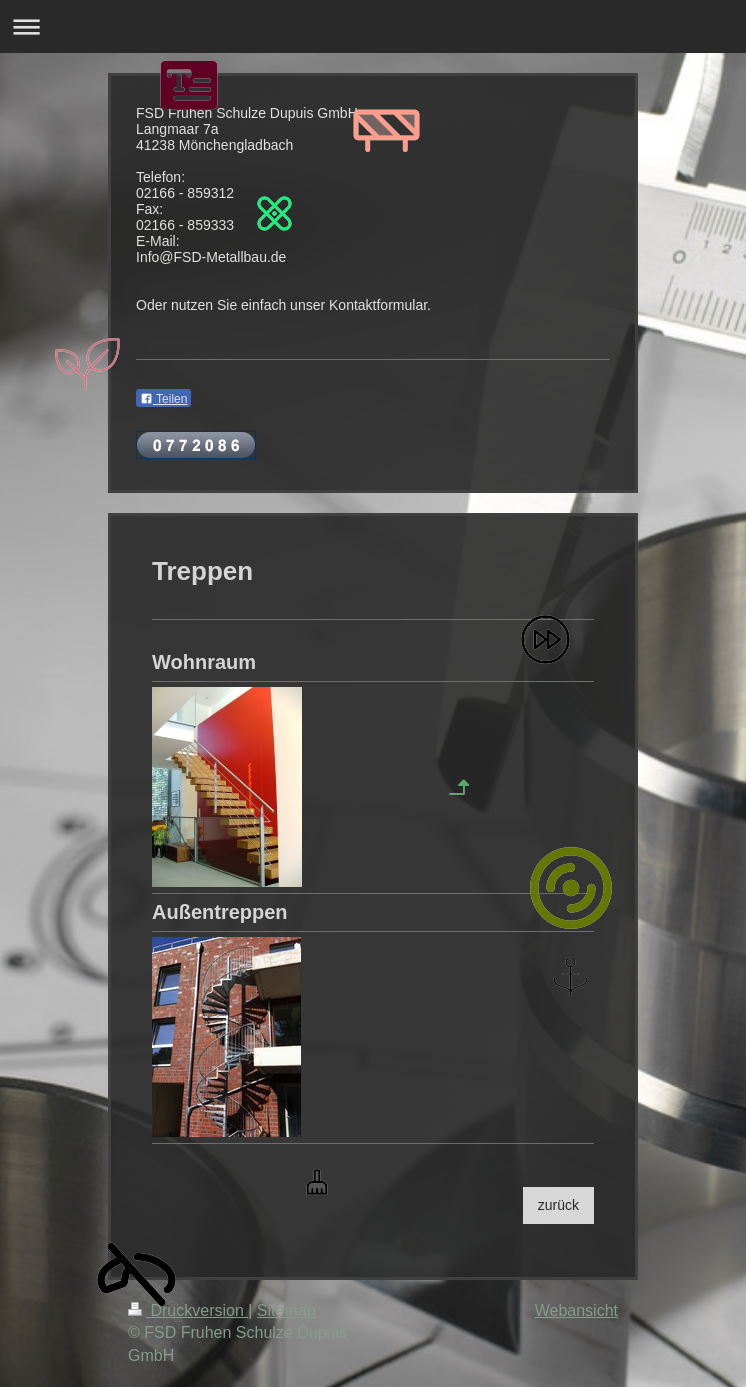 The height and width of the screenshot is (1387, 746). I want to click on access cleaning or housekeeping services, so click(317, 1182).